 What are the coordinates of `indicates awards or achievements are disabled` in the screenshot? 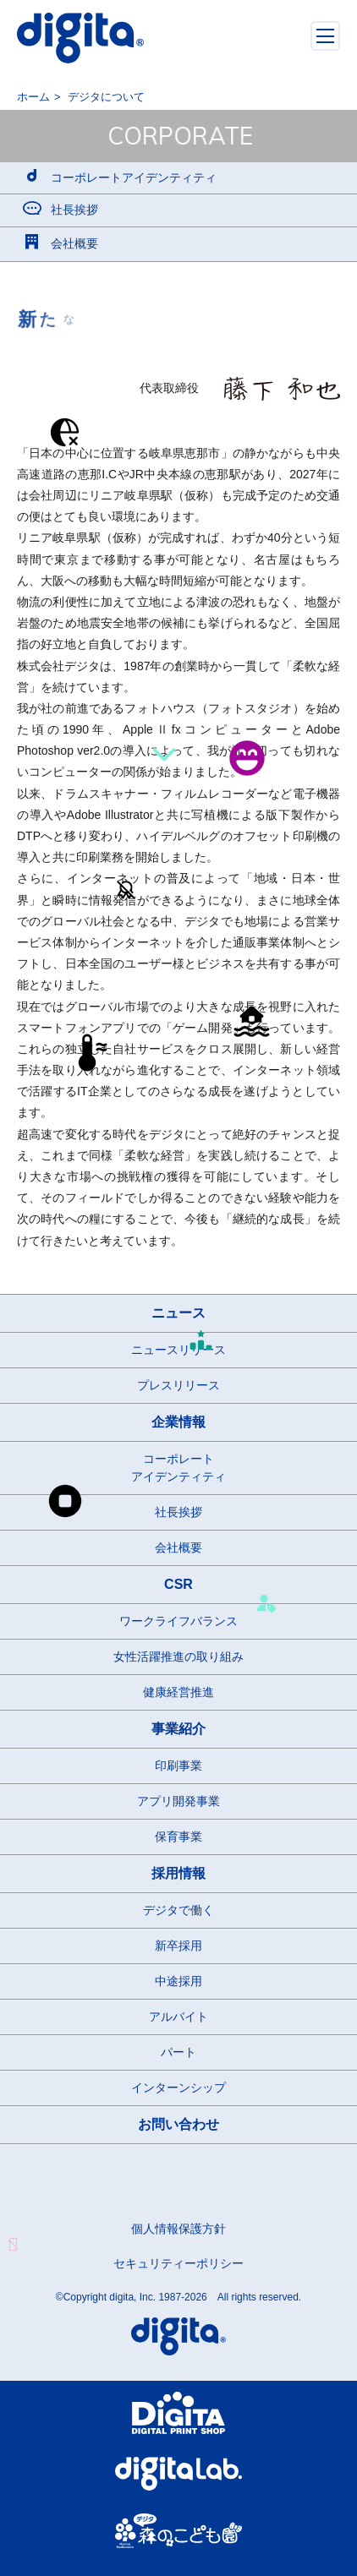 It's located at (126, 890).